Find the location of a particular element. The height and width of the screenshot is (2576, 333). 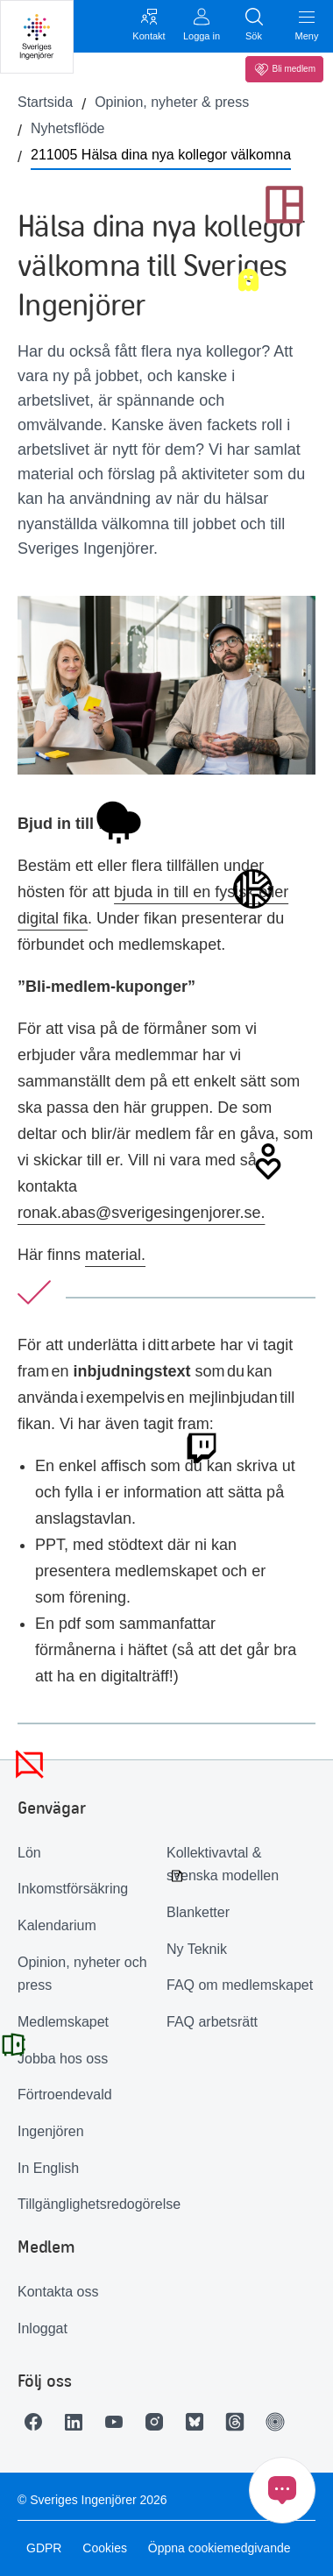

access secure storage or vault is located at coordinates (13, 2045).